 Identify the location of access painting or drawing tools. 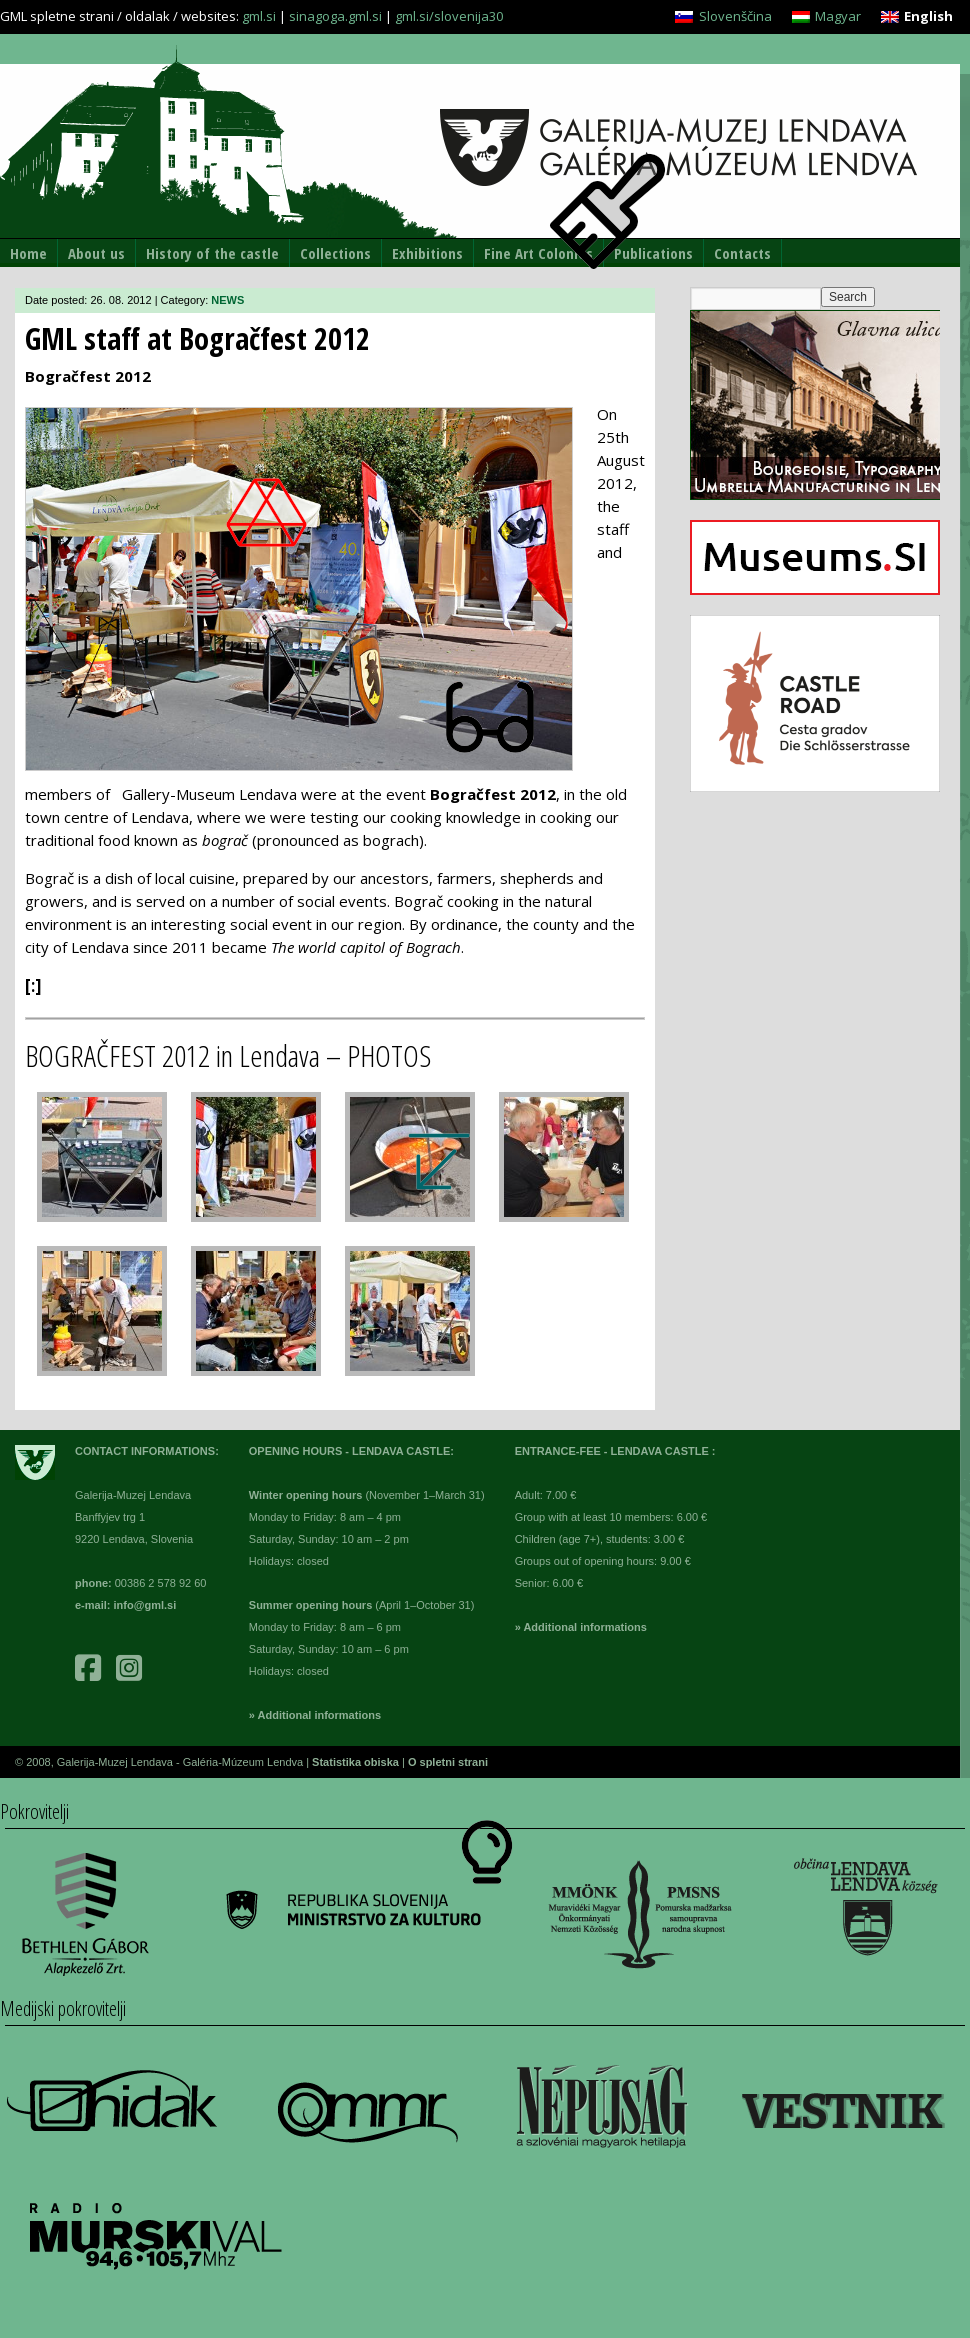
(609, 209).